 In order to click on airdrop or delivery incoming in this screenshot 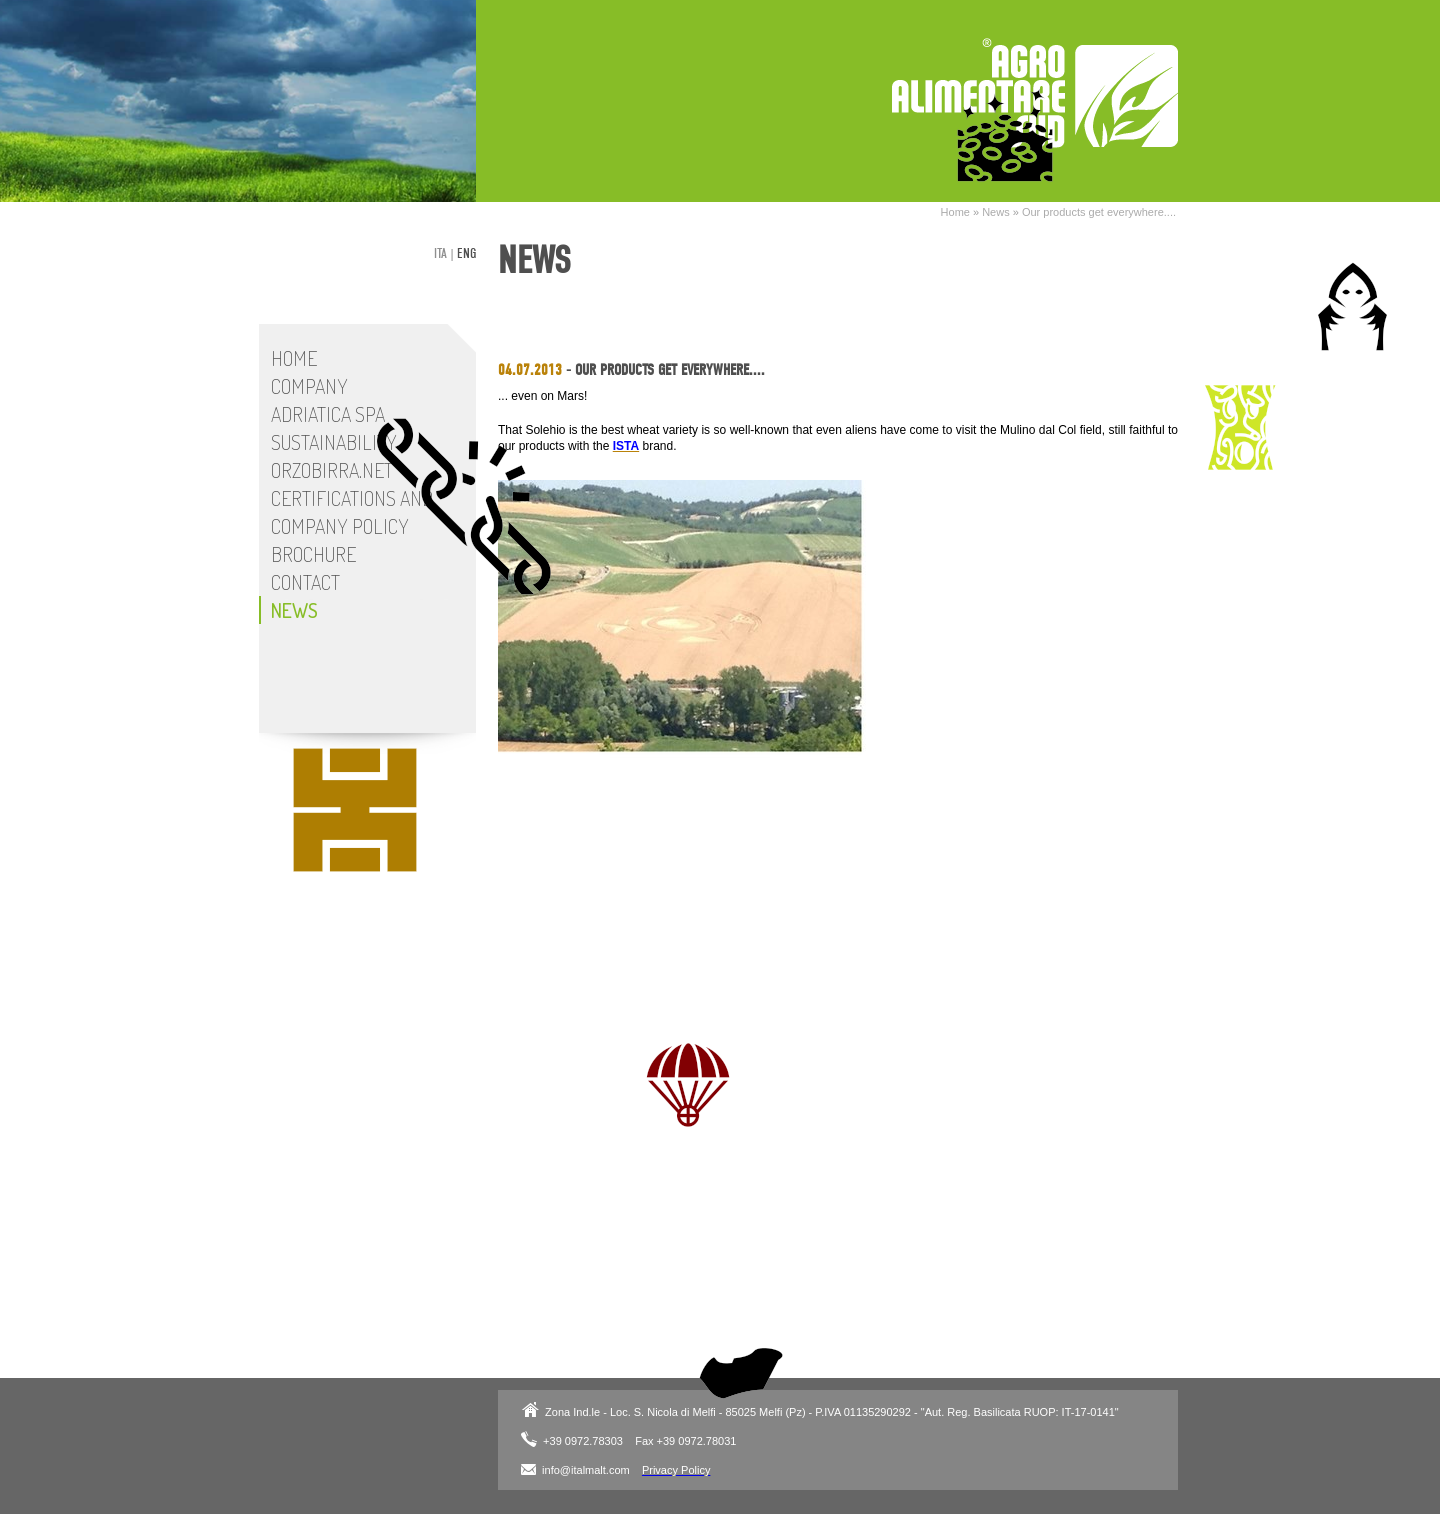, I will do `click(688, 1085)`.